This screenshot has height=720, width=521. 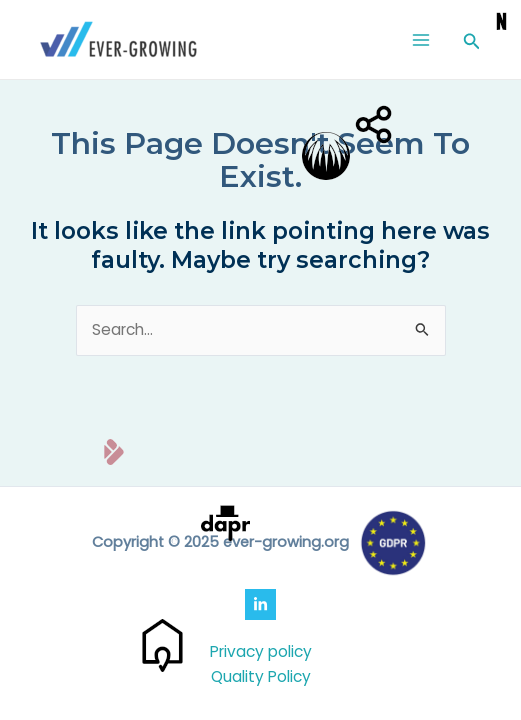 I want to click on open the Netflix app, so click(x=501, y=21).